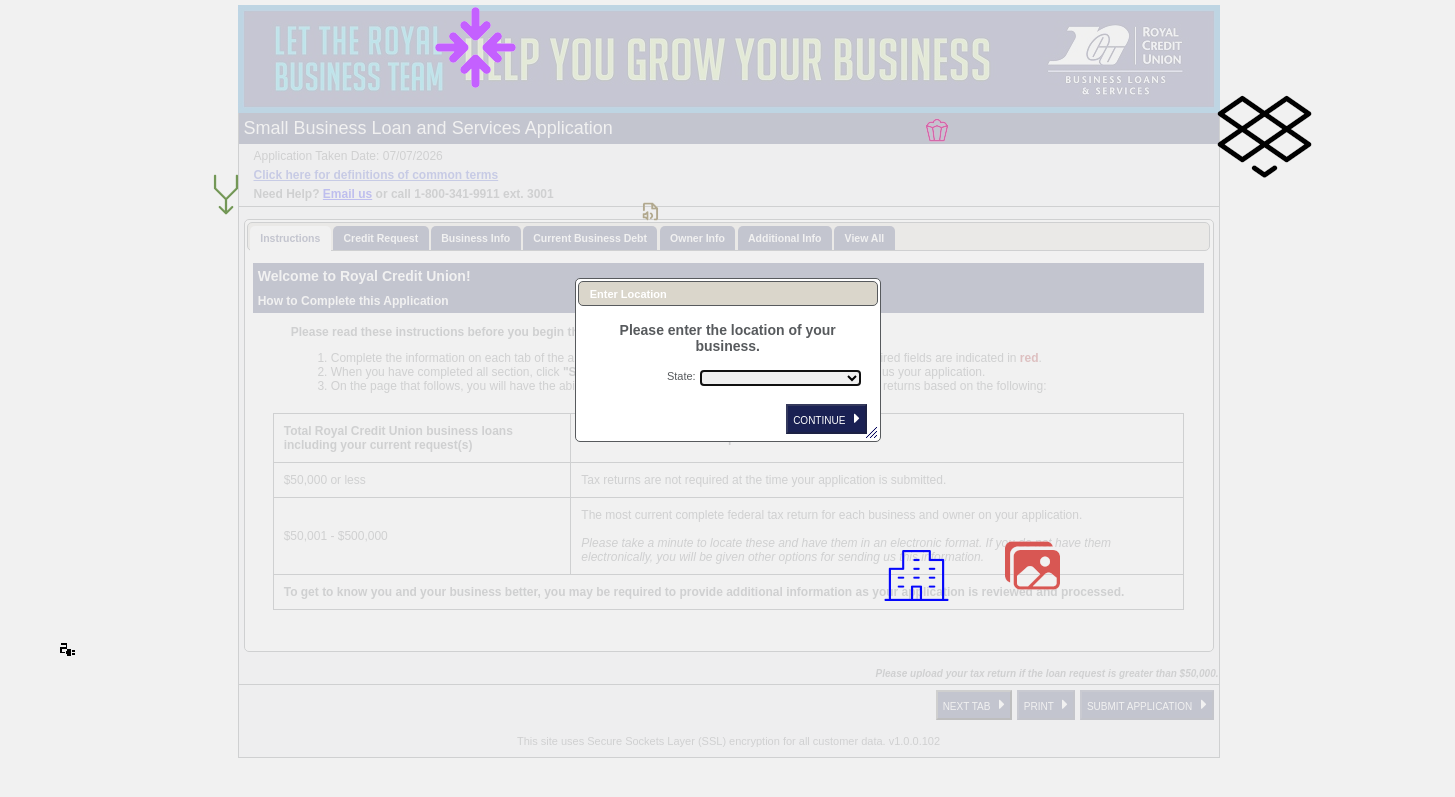 The width and height of the screenshot is (1455, 797). Describe the element at coordinates (1264, 132) in the screenshot. I see `open dropbox cloud storage` at that location.